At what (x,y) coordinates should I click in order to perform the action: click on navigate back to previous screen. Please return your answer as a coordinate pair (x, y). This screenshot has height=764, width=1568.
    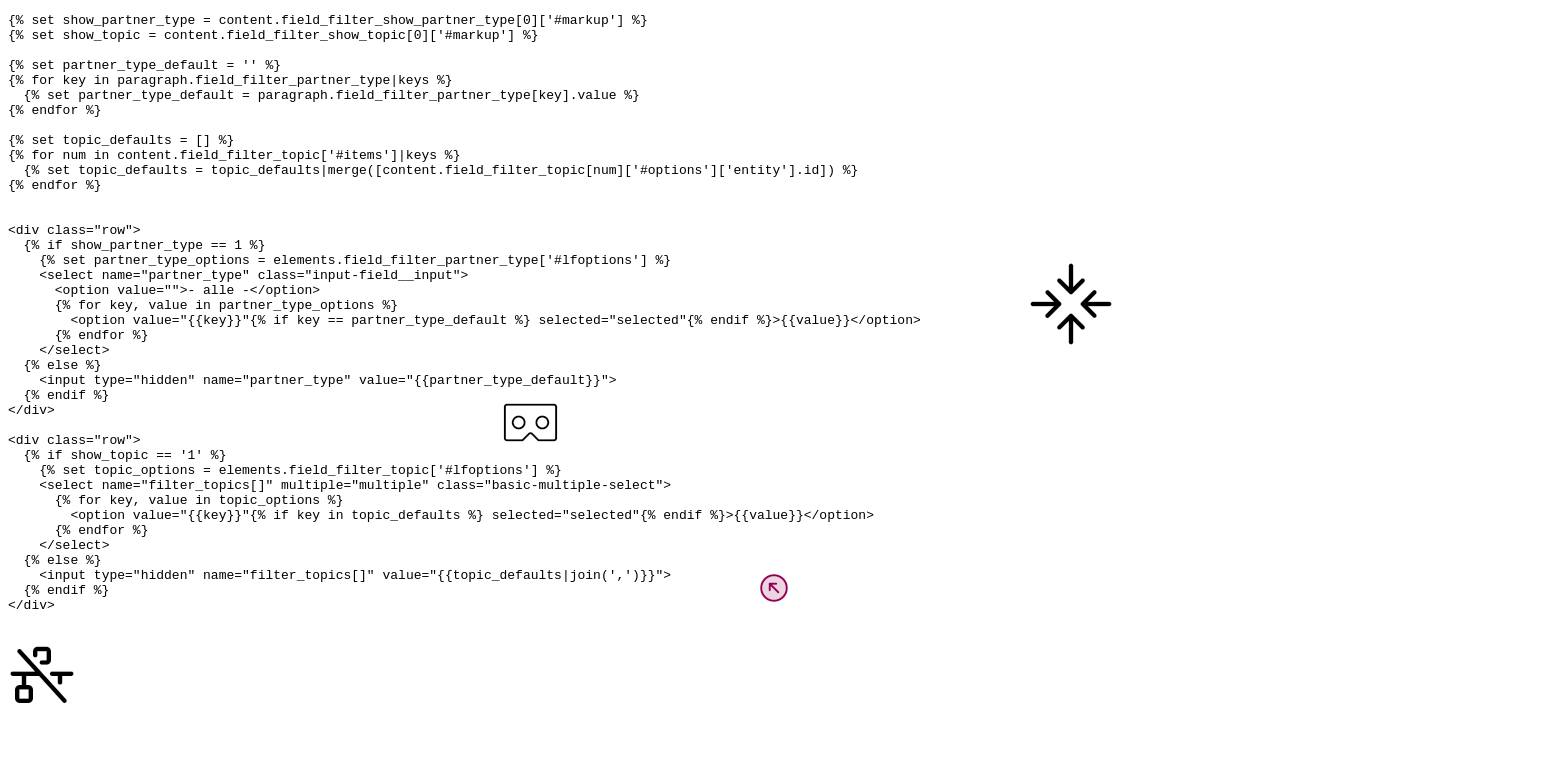
    Looking at the image, I should click on (774, 588).